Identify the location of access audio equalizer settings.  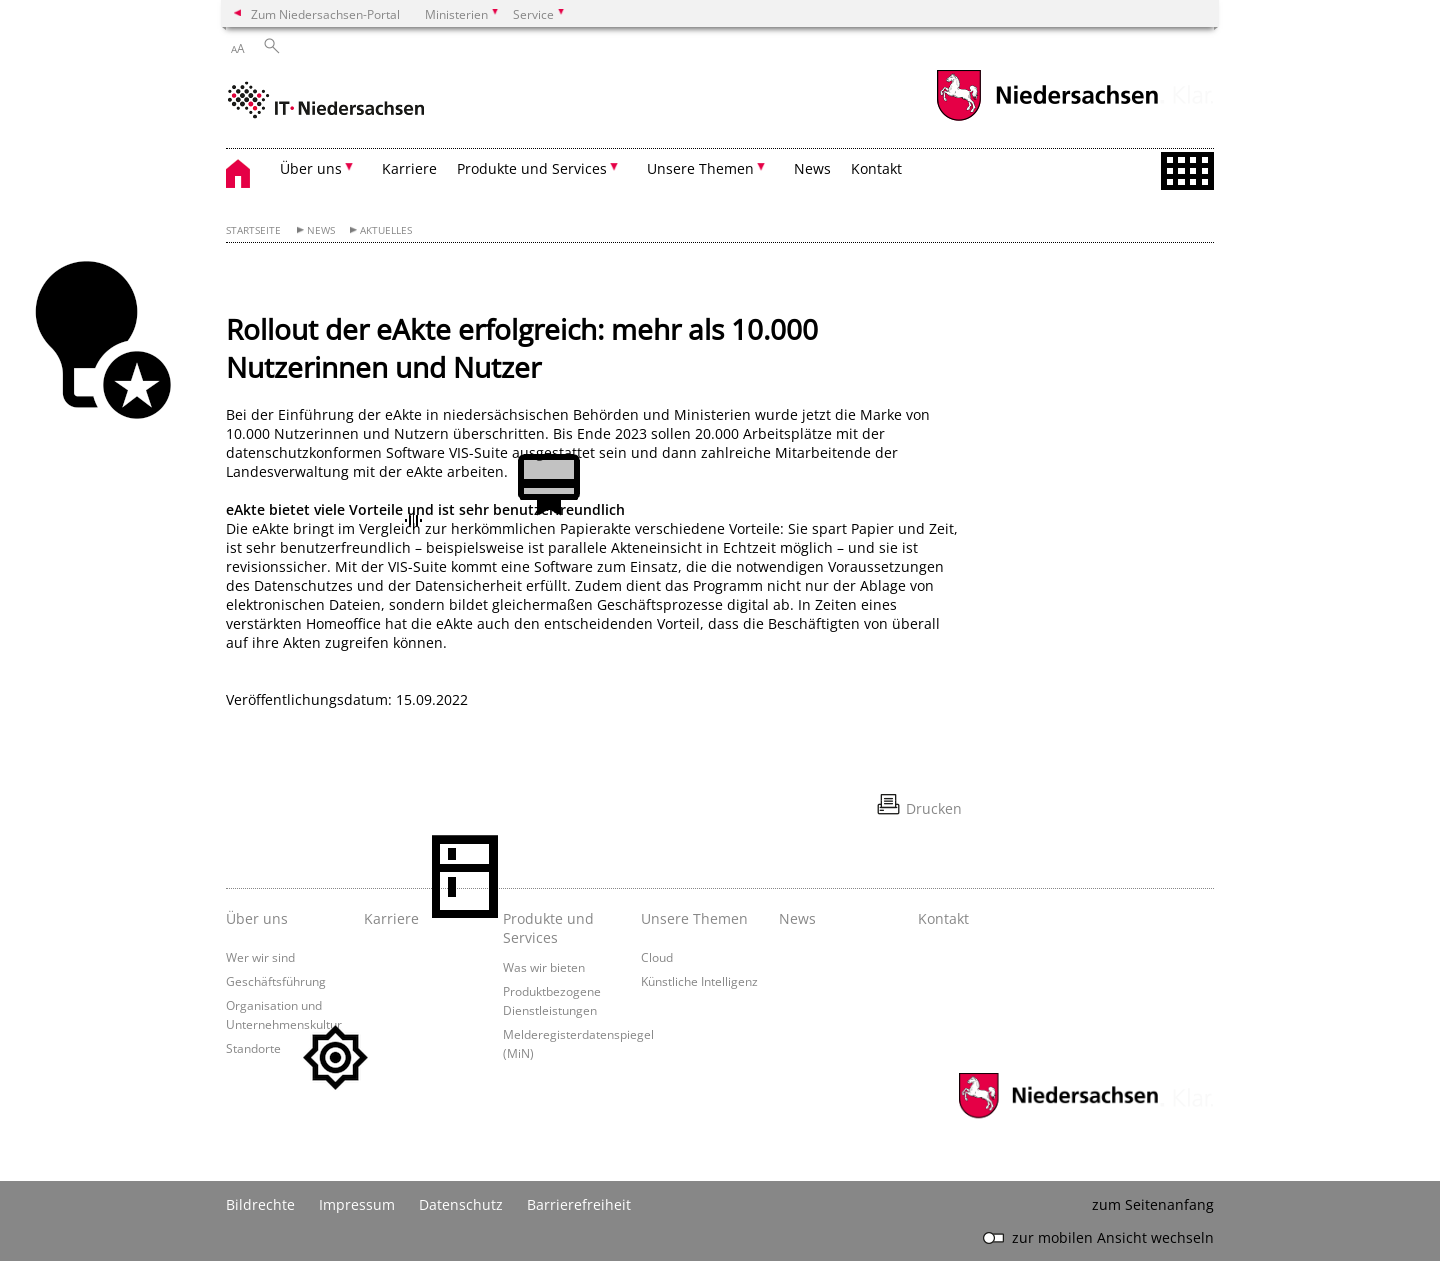
(413, 520).